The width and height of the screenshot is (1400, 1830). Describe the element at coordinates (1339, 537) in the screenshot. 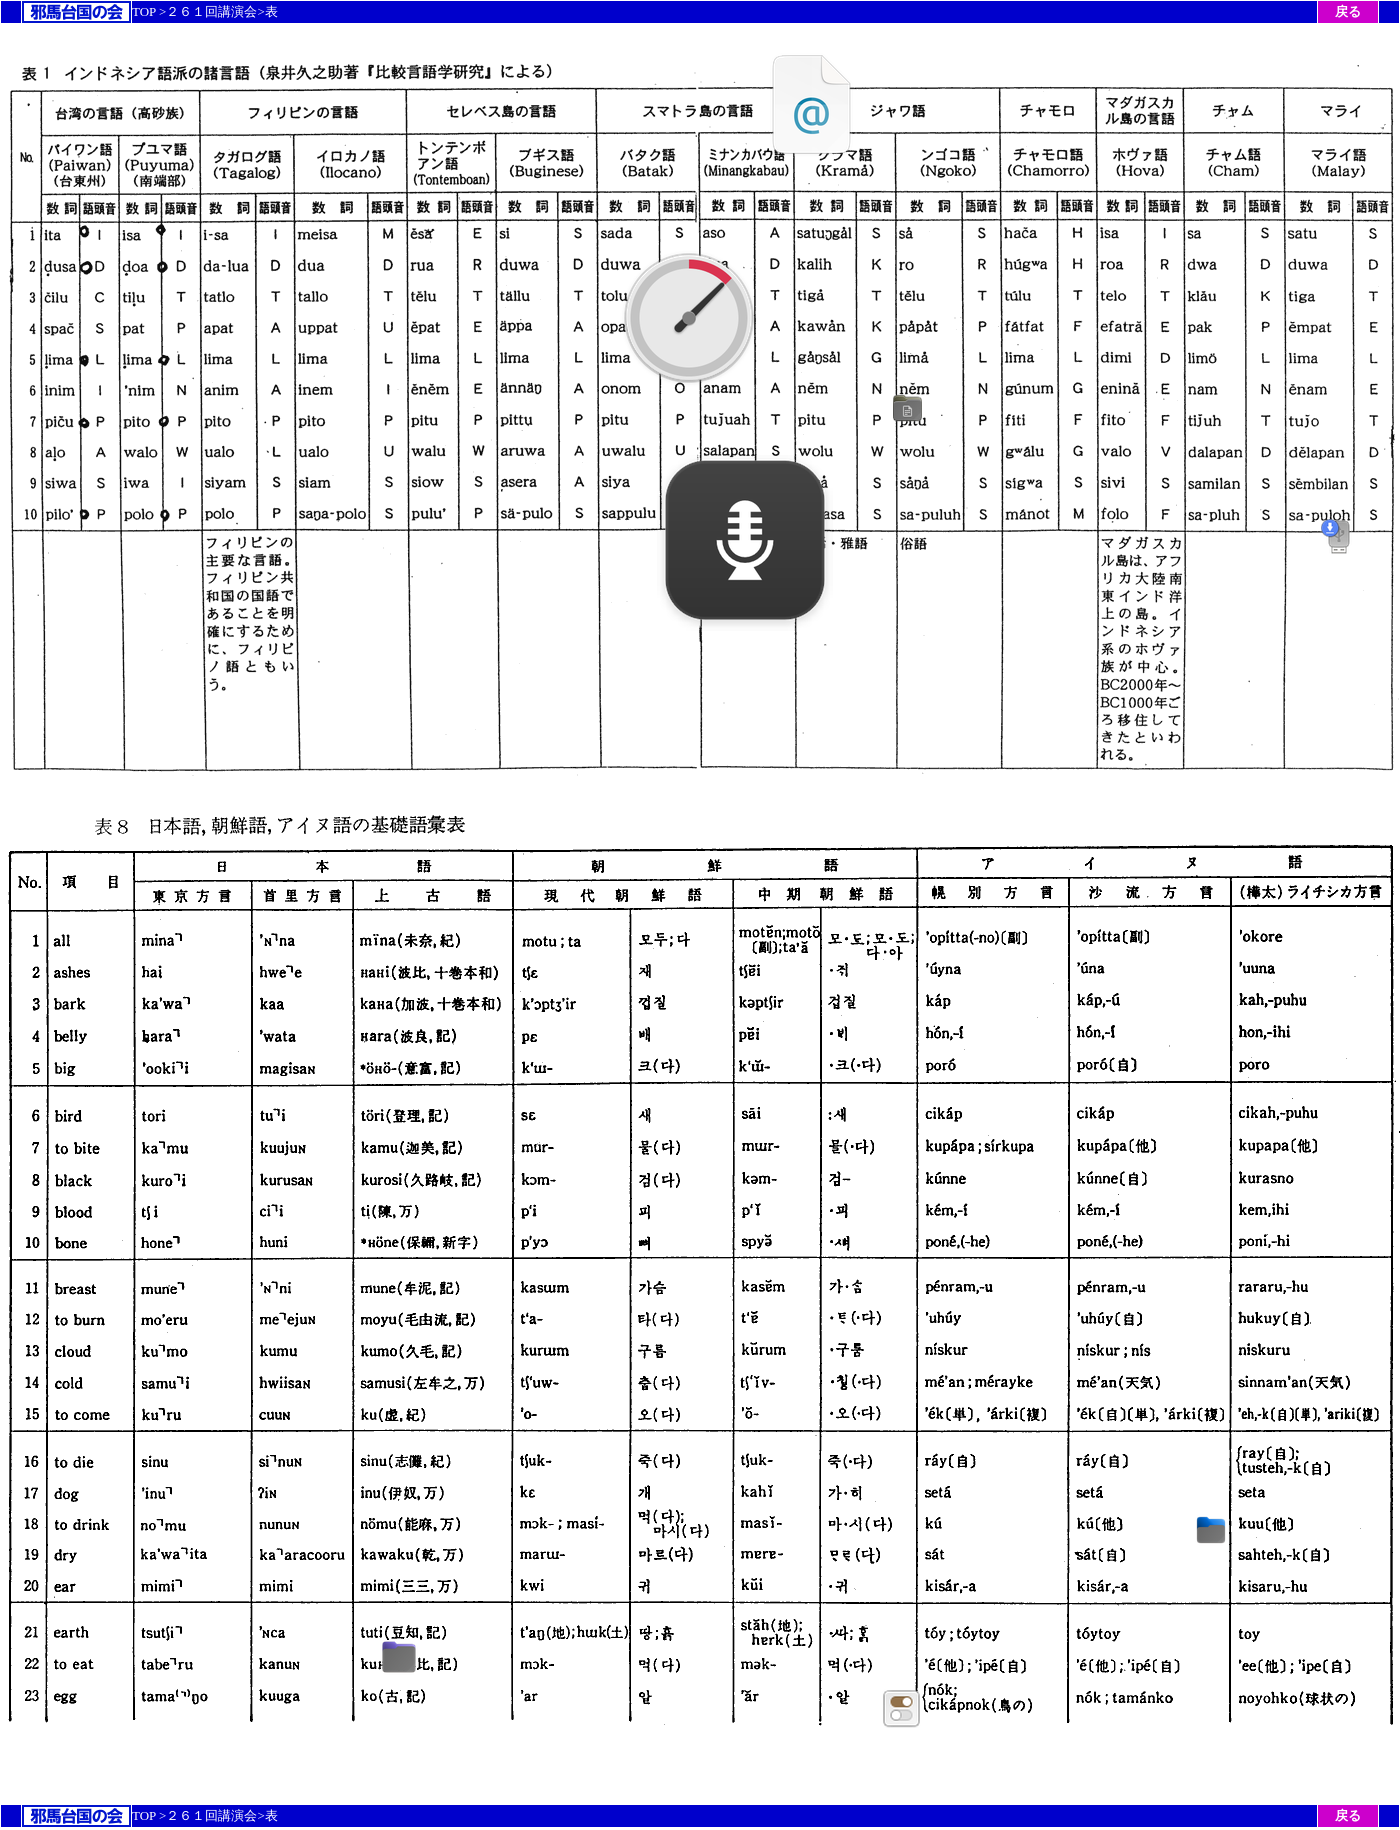

I see `create a bootable USB drive` at that location.